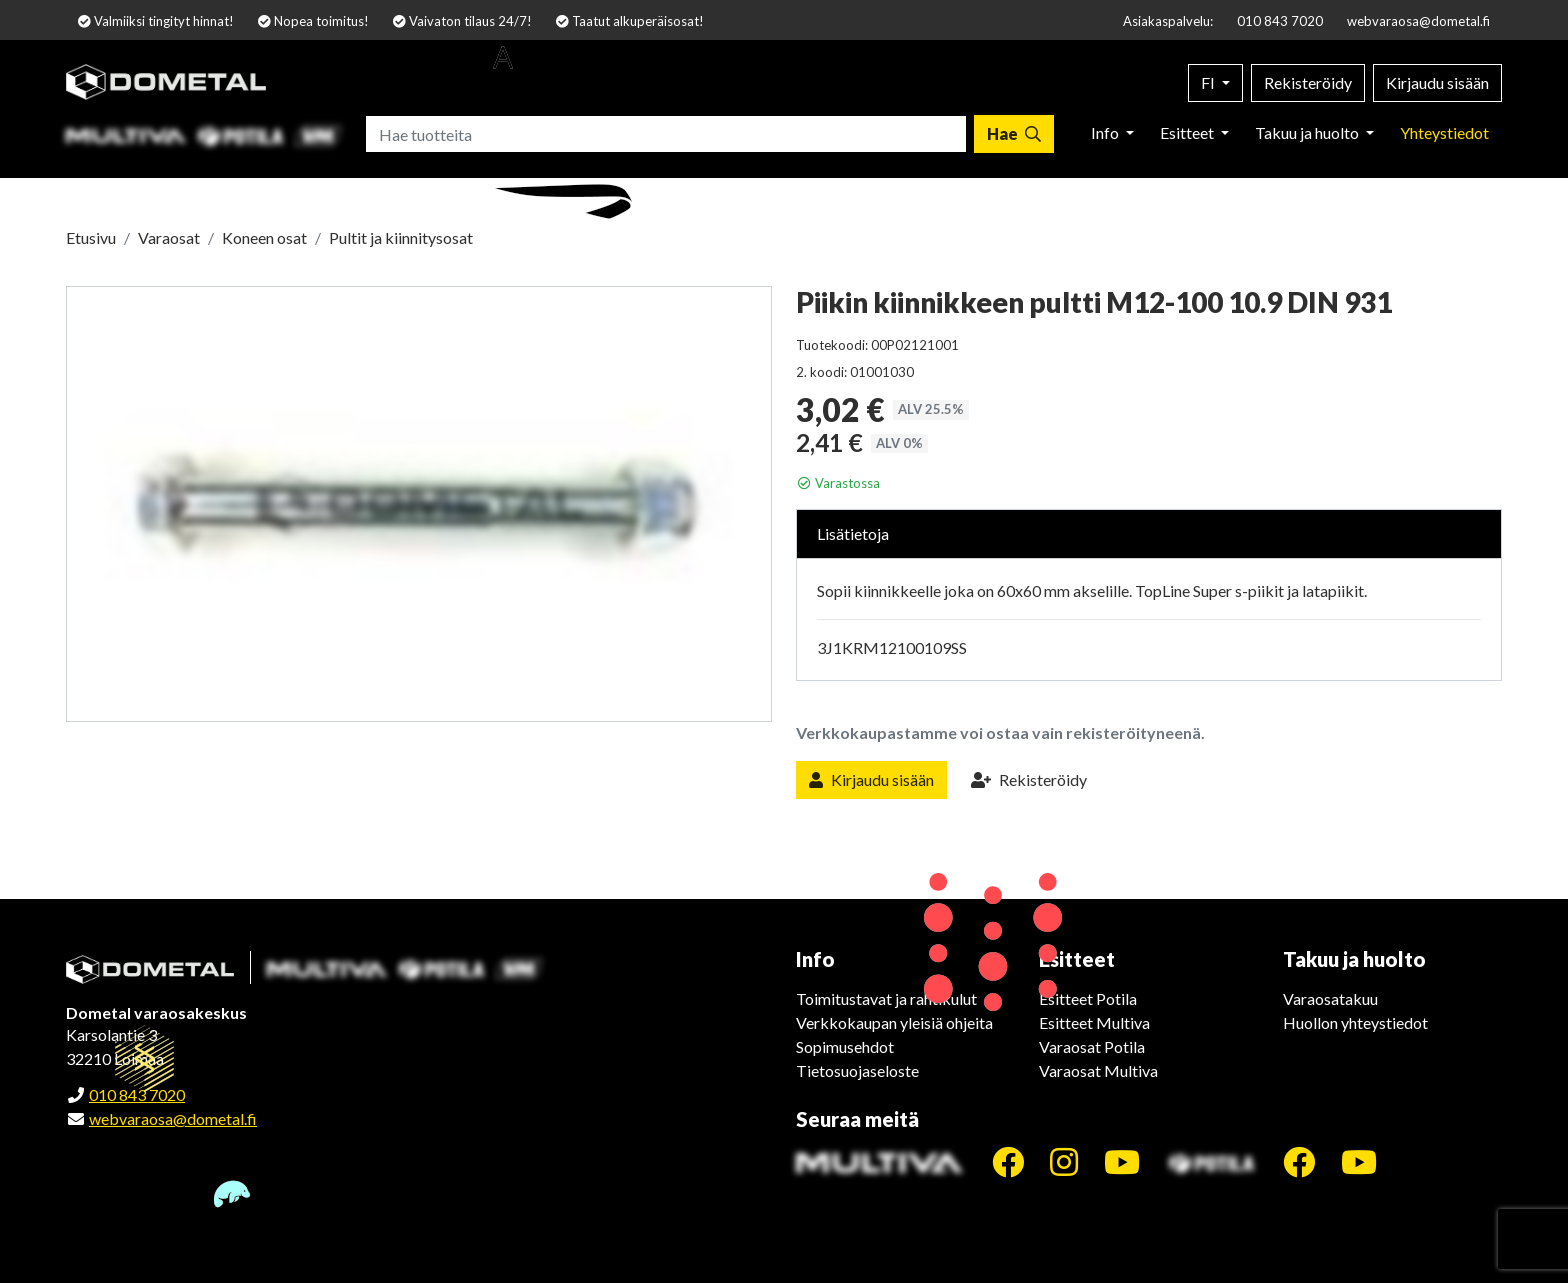 Image resolution: width=1568 pixels, height=1283 pixels. I want to click on parity substrate blockchain framework logo, so click(144, 1058).